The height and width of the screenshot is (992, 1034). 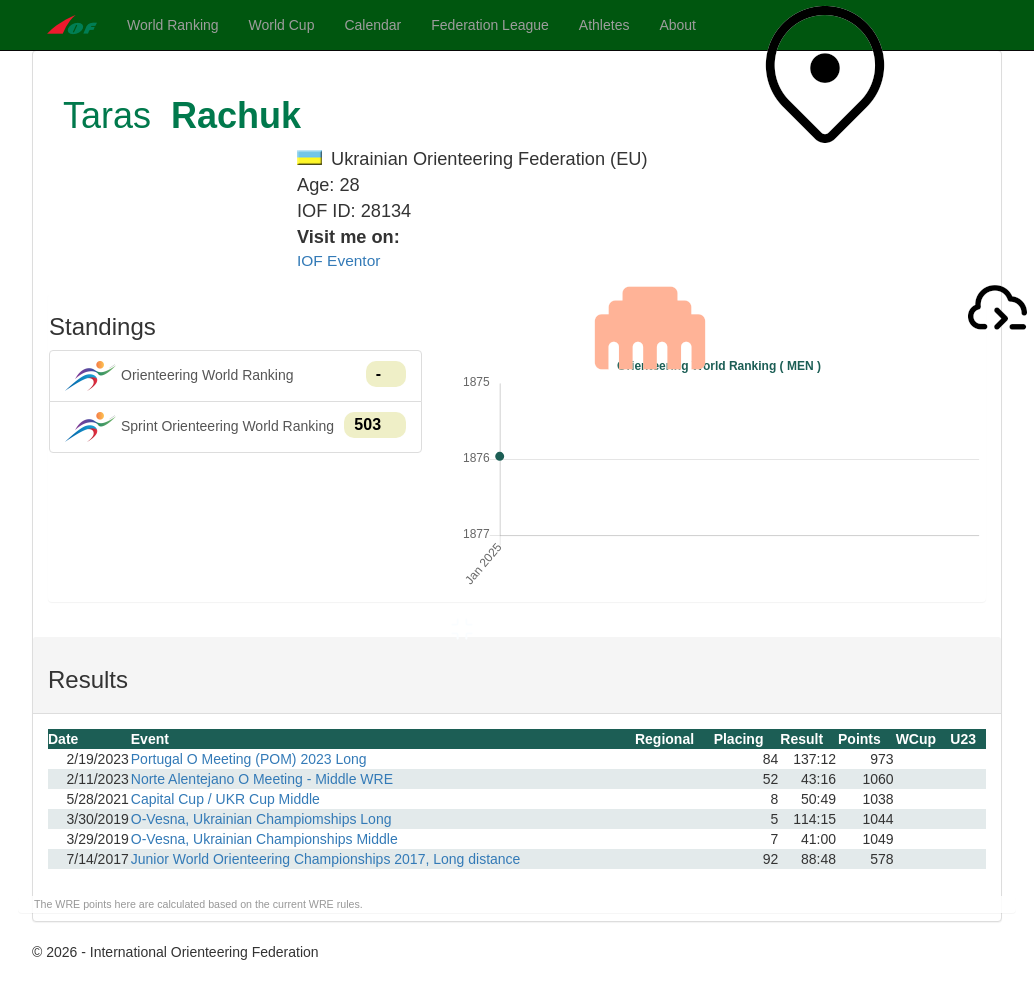 What do you see at coordinates (650, 328) in the screenshot?
I see `ethernet or wired network connection` at bounding box center [650, 328].